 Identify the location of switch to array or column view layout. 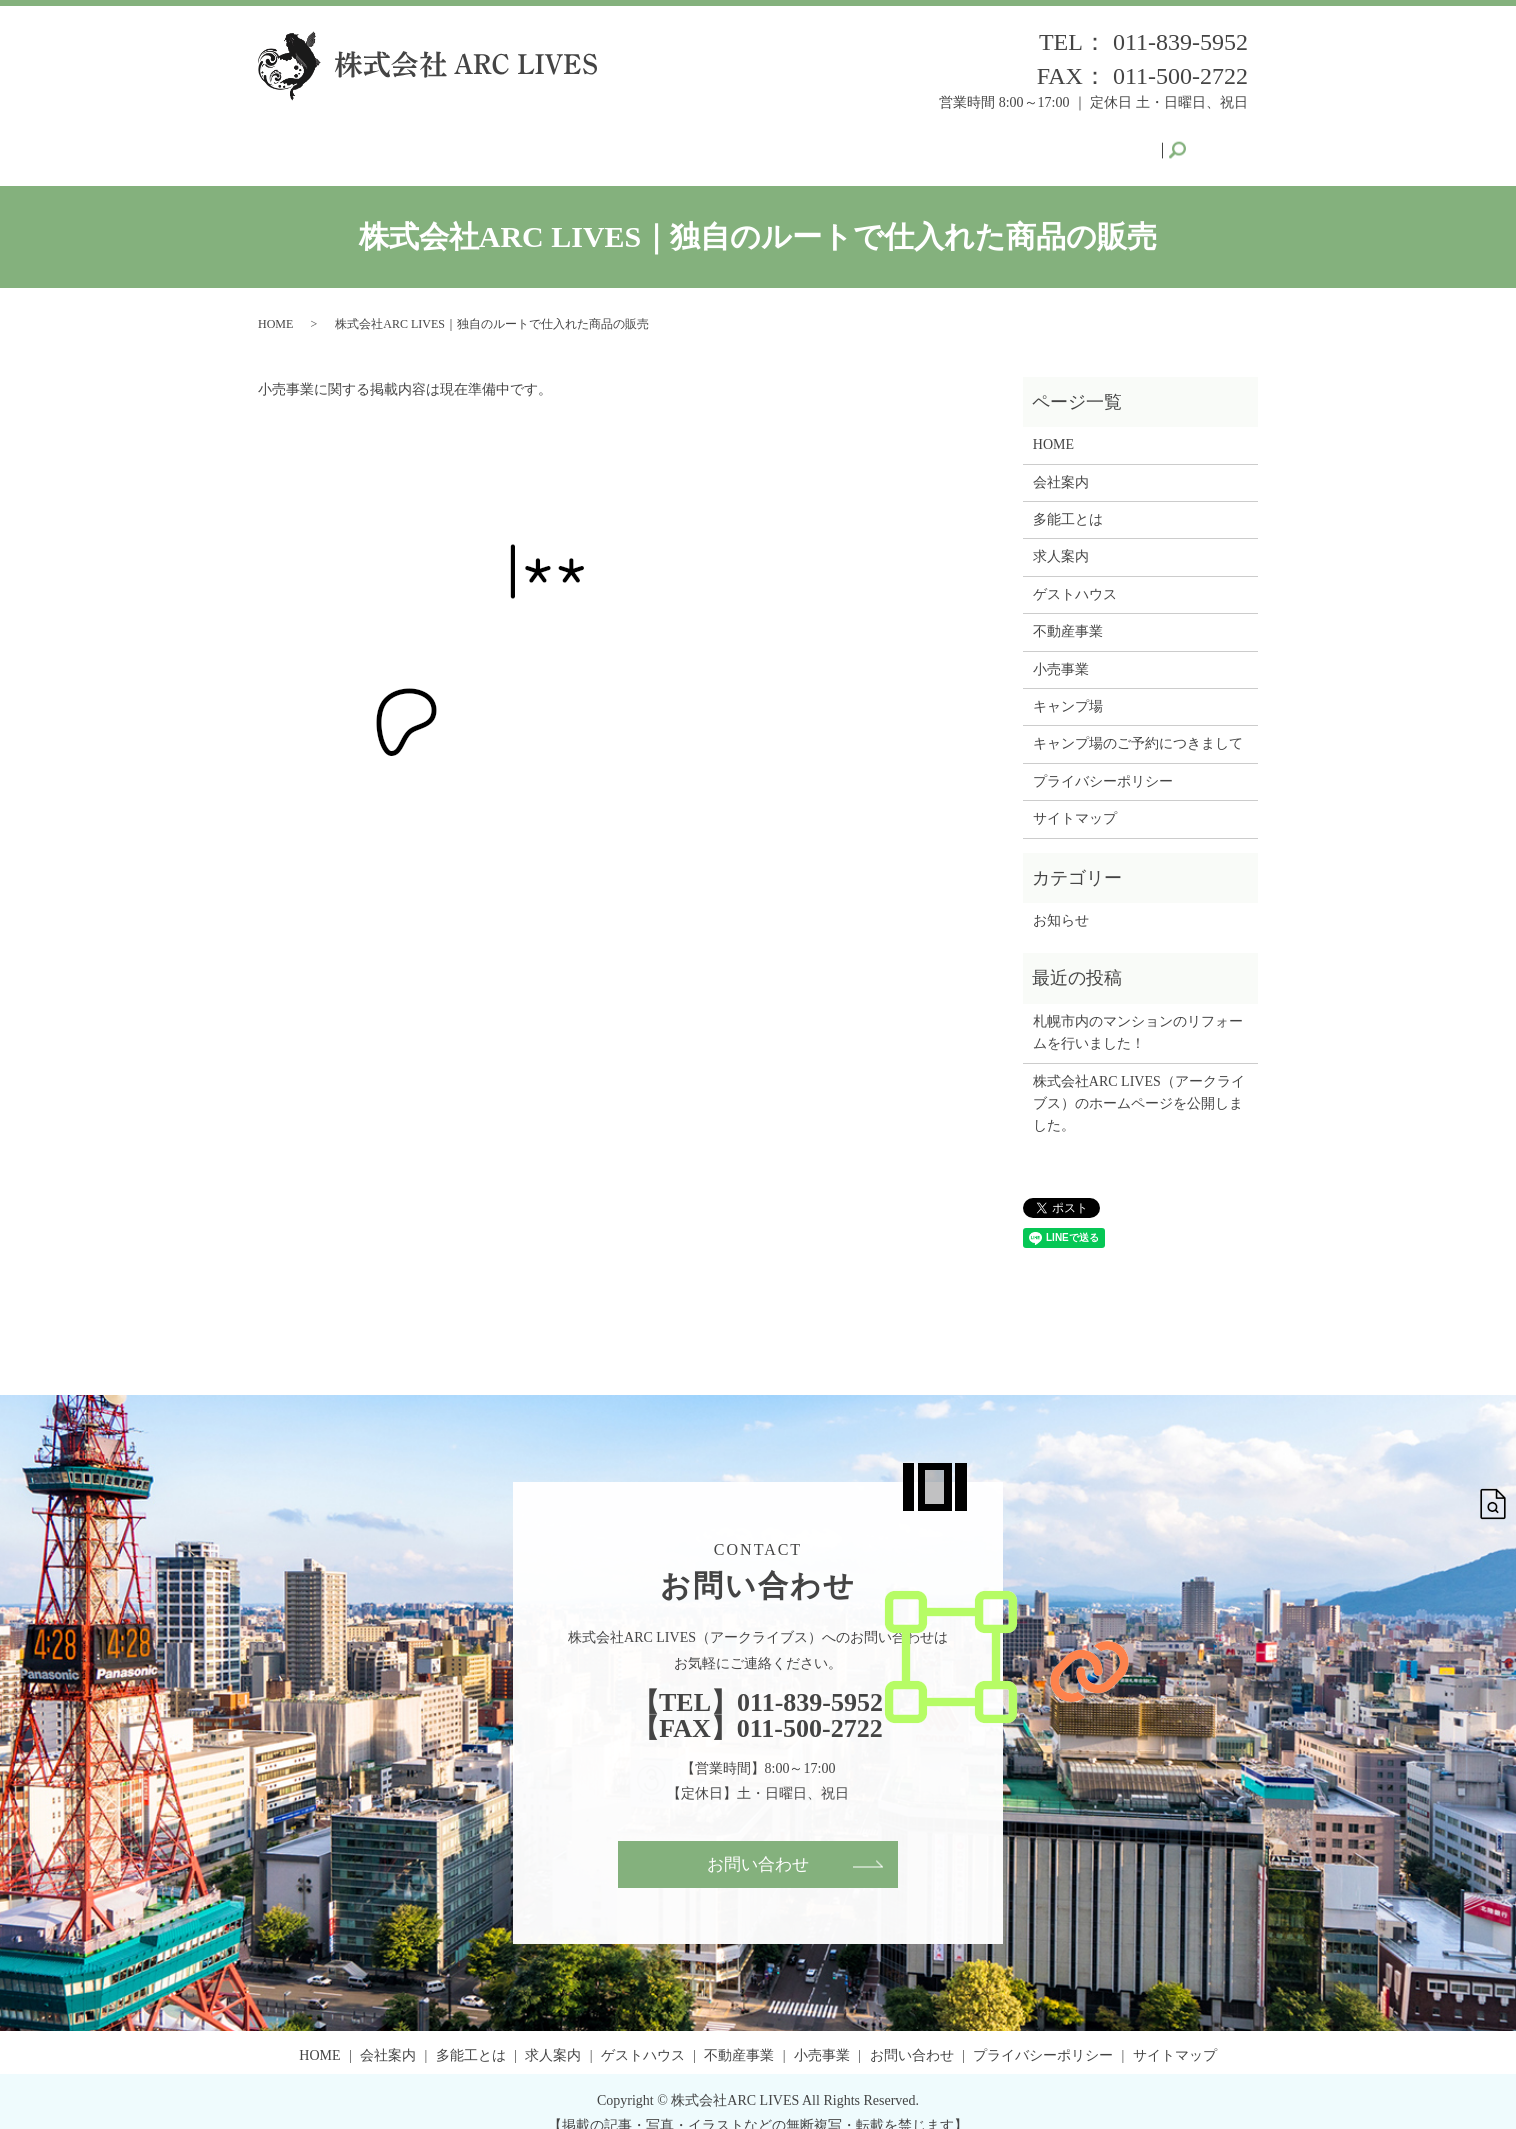
(933, 1489).